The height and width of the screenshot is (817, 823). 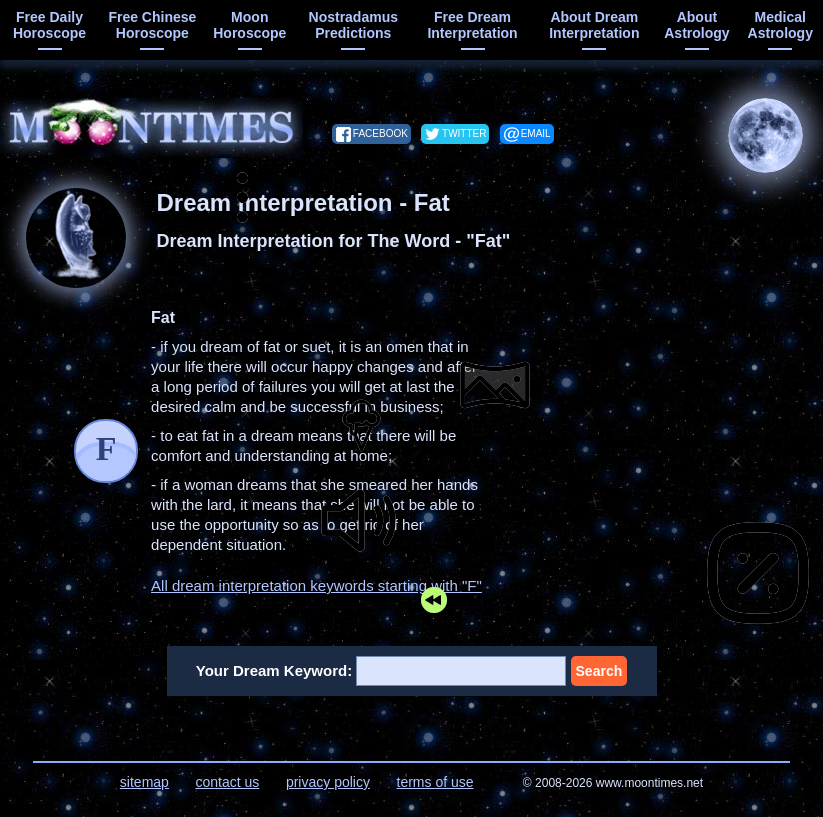 What do you see at coordinates (358, 520) in the screenshot?
I see `adjust audio volume to medium level` at bounding box center [358, 520].